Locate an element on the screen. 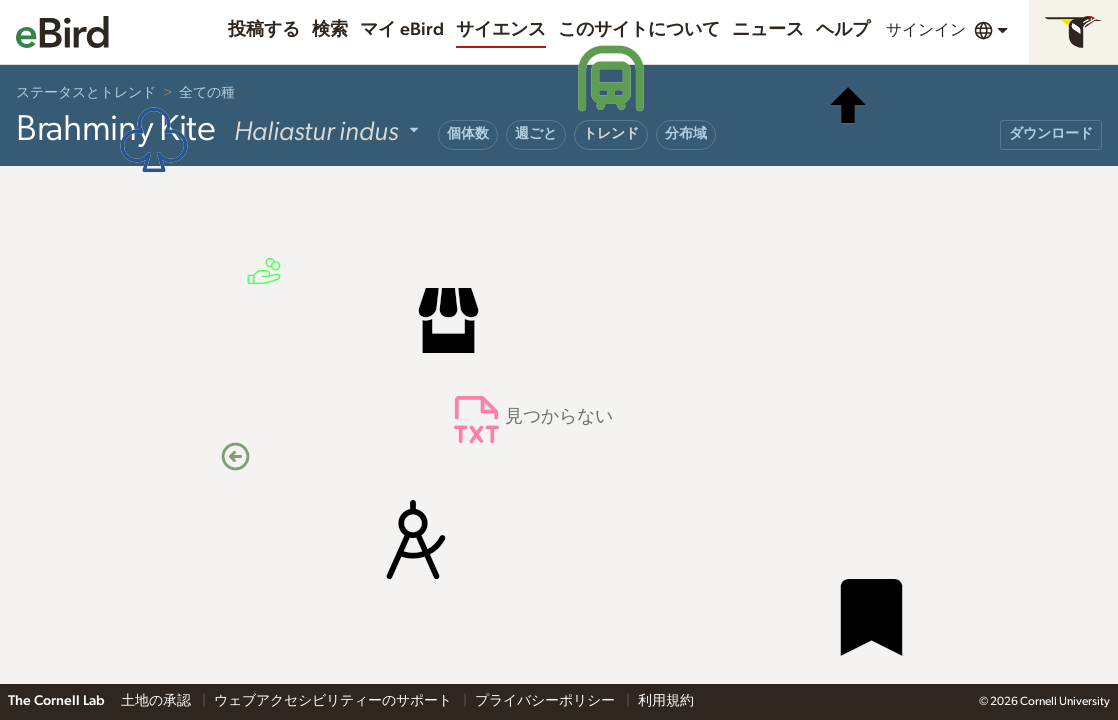 This screenshot has height=720, width=1118. open the store or shop is located at coordinates (448, 320).